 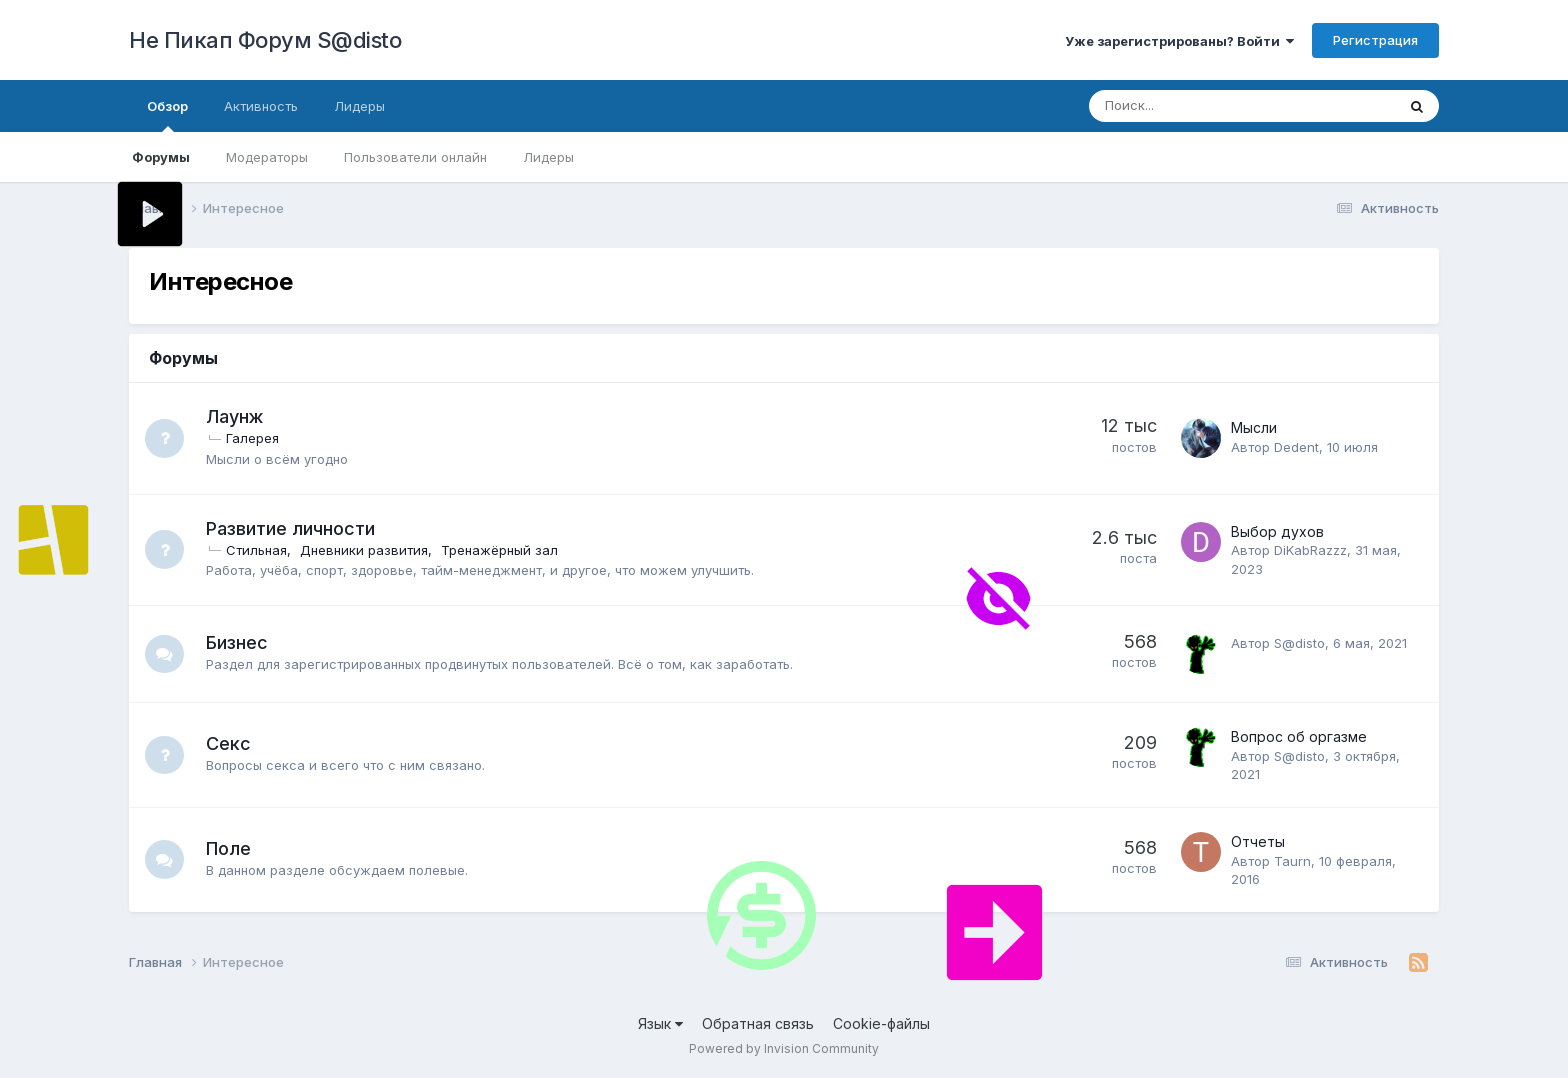 I want to click on hide password or sensitive content, so click(x=998, y=598).